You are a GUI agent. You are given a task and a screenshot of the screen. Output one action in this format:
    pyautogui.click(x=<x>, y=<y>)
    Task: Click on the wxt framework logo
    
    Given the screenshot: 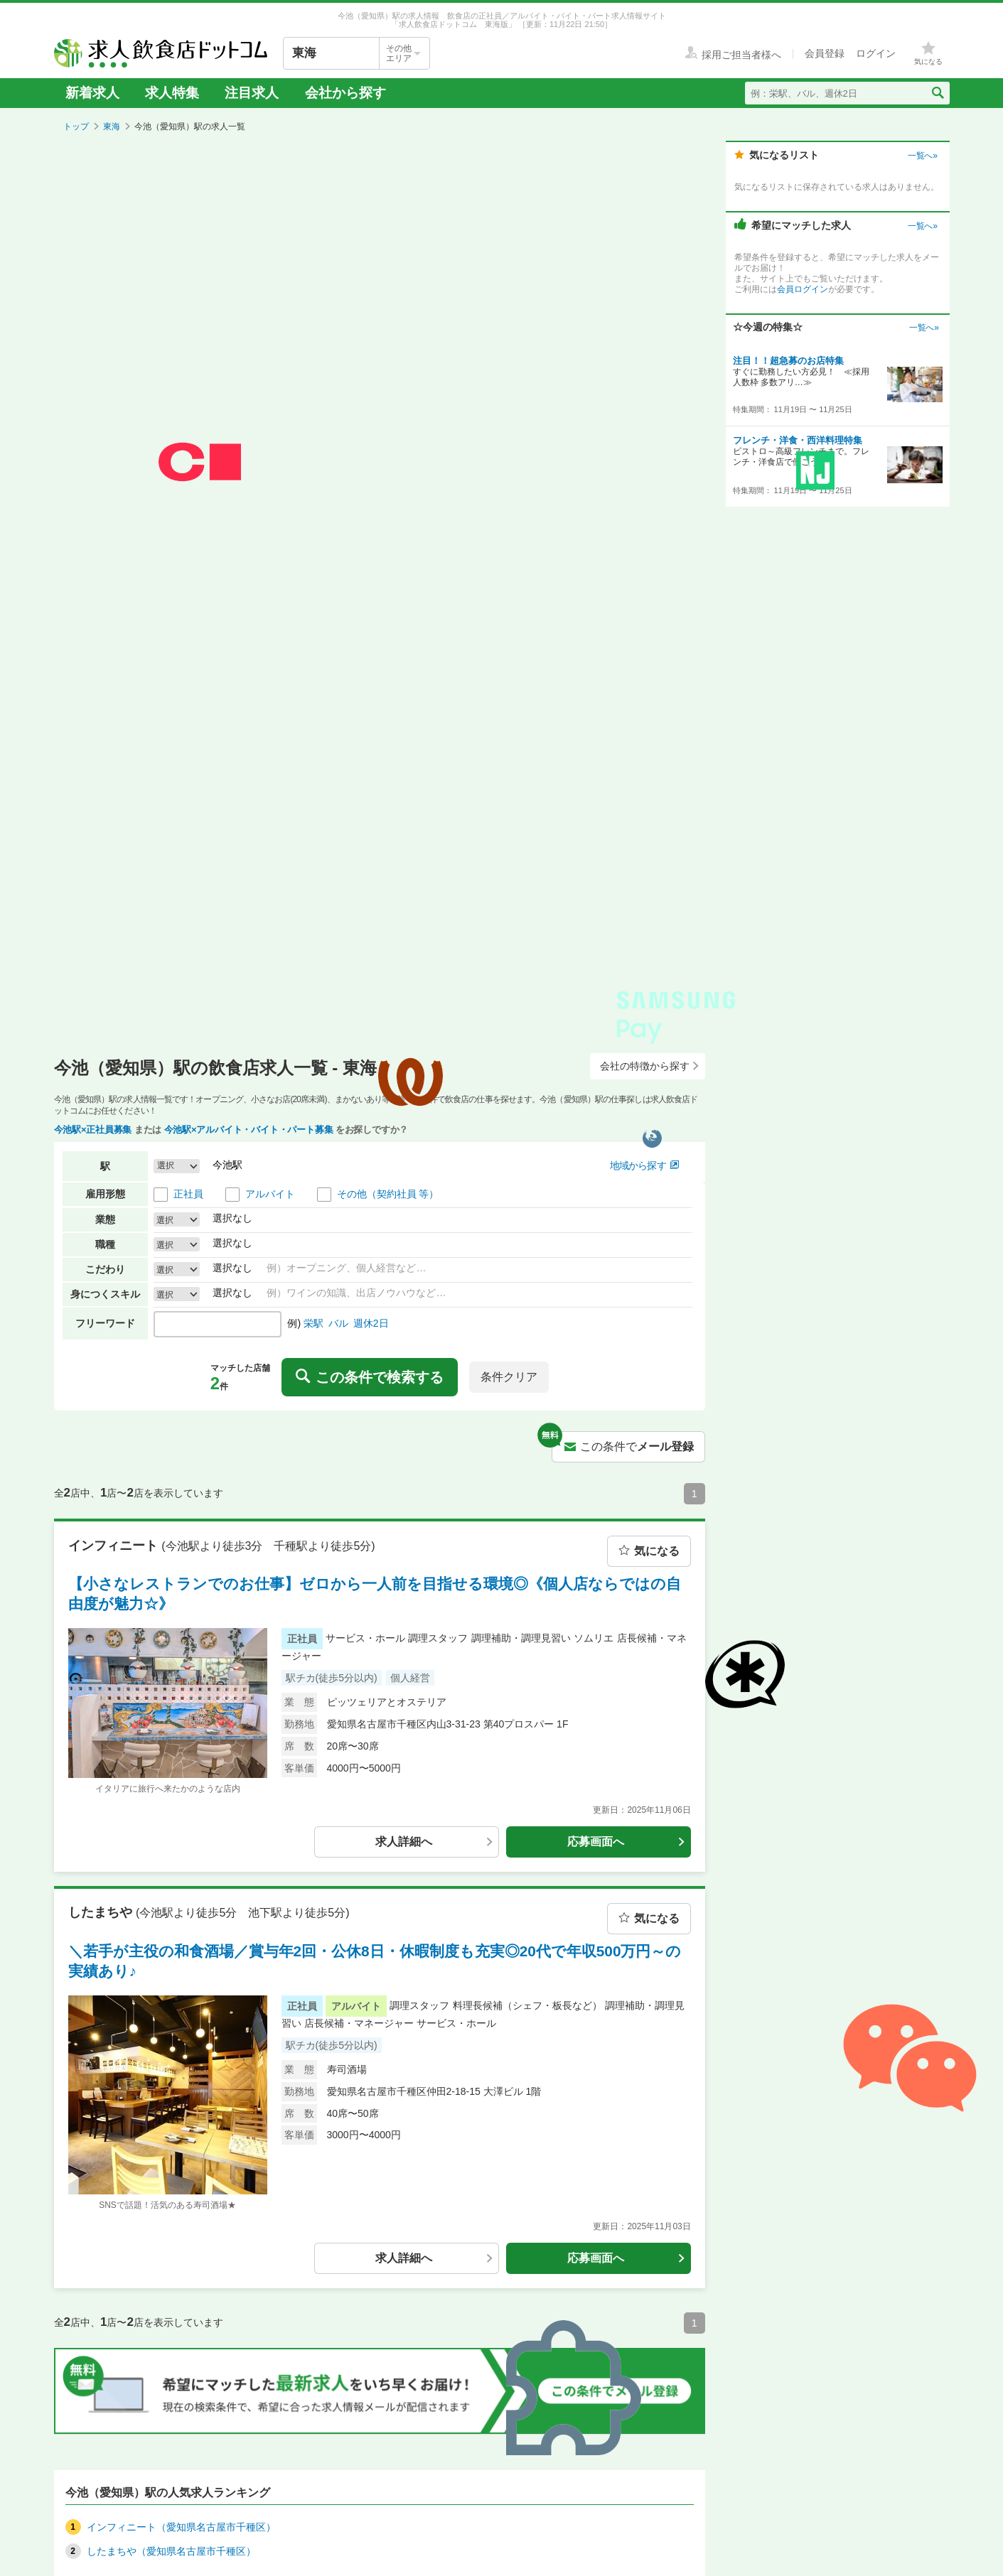 What is the action you would take?
    pyautogui.click(x=574, y=2388)
    